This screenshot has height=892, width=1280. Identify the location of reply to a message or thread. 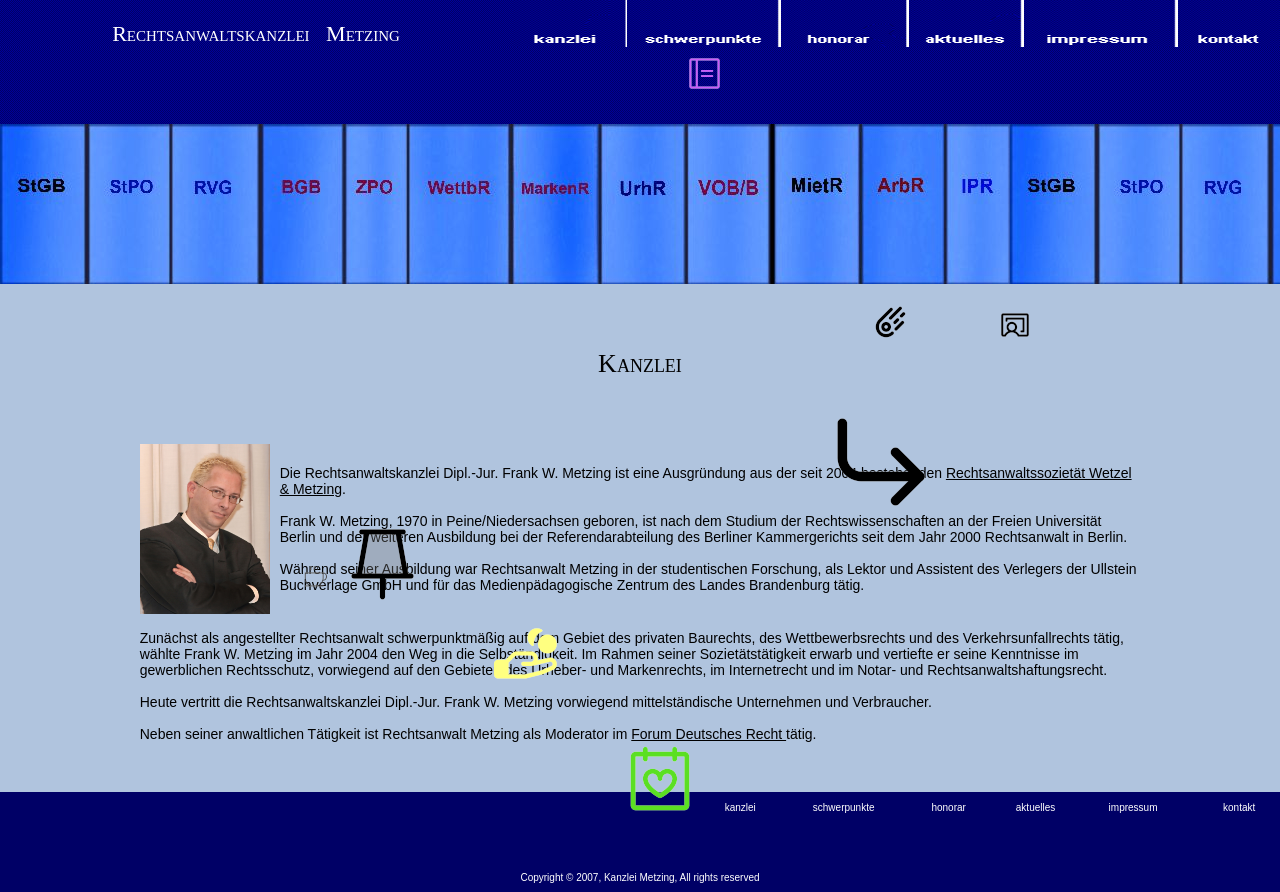
(881, 462).